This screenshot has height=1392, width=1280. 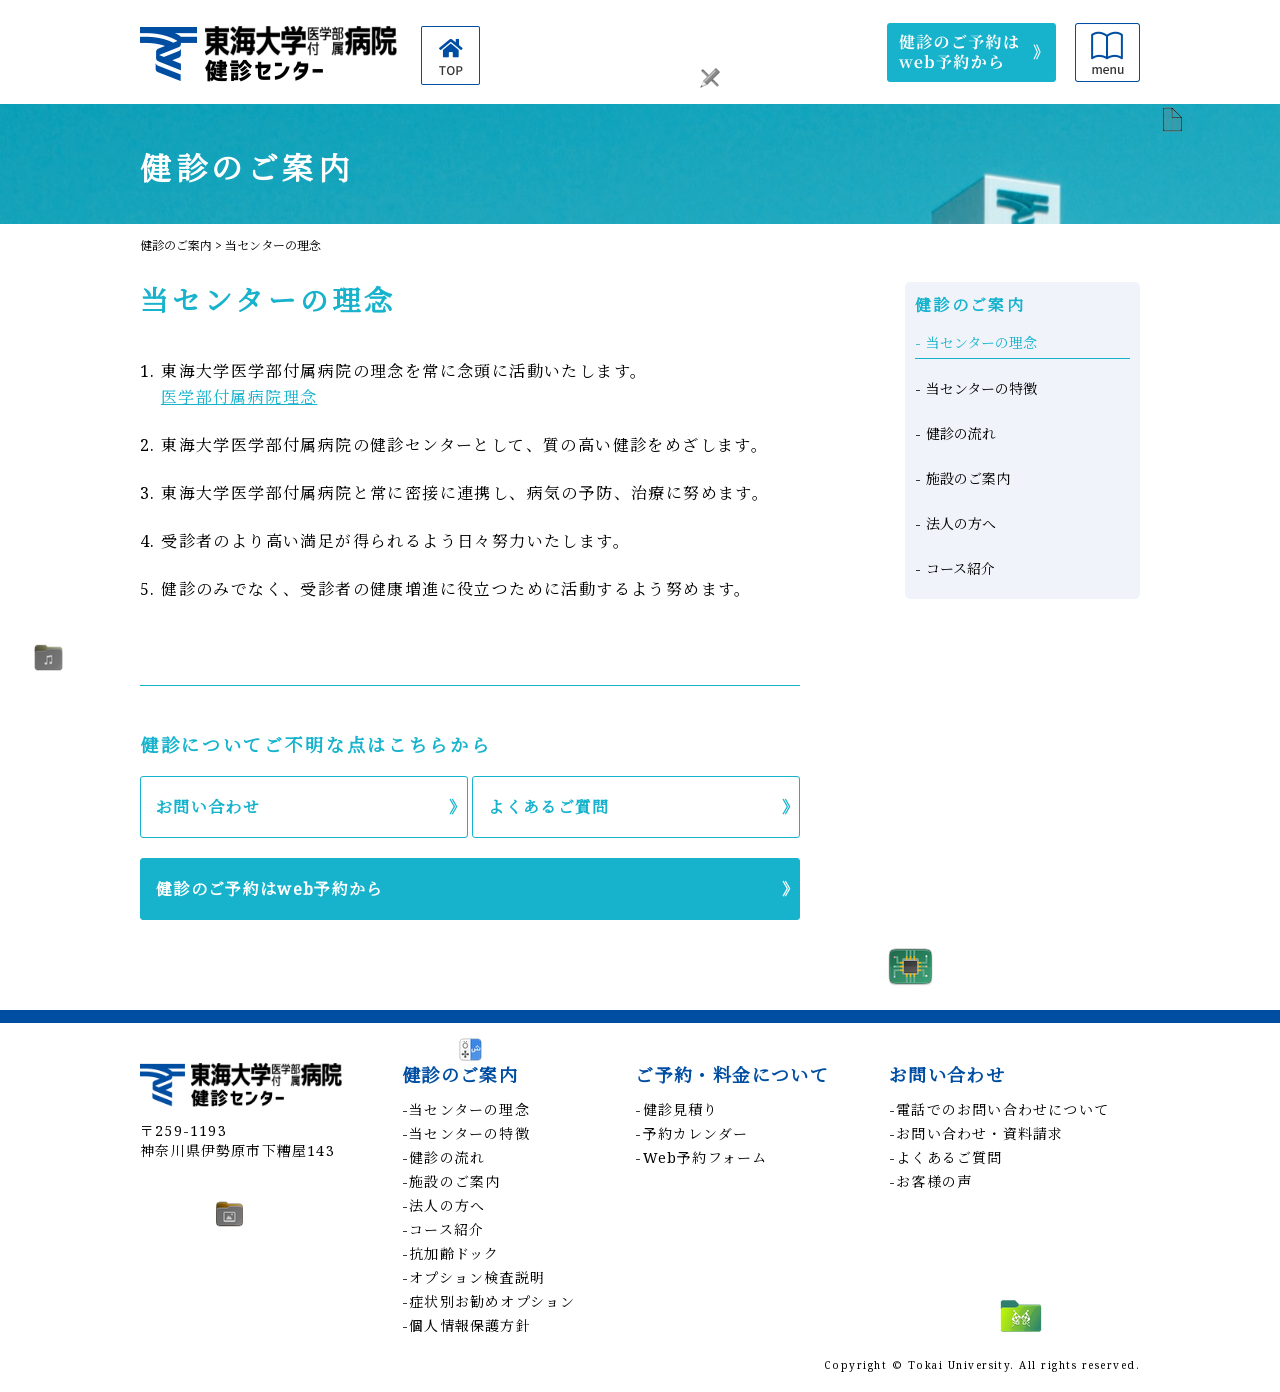 What do you see at coordinates (1021, 1317) in the screenshot?
I see `open game jolt downloads folder` at bounding box center [1021, 1317].